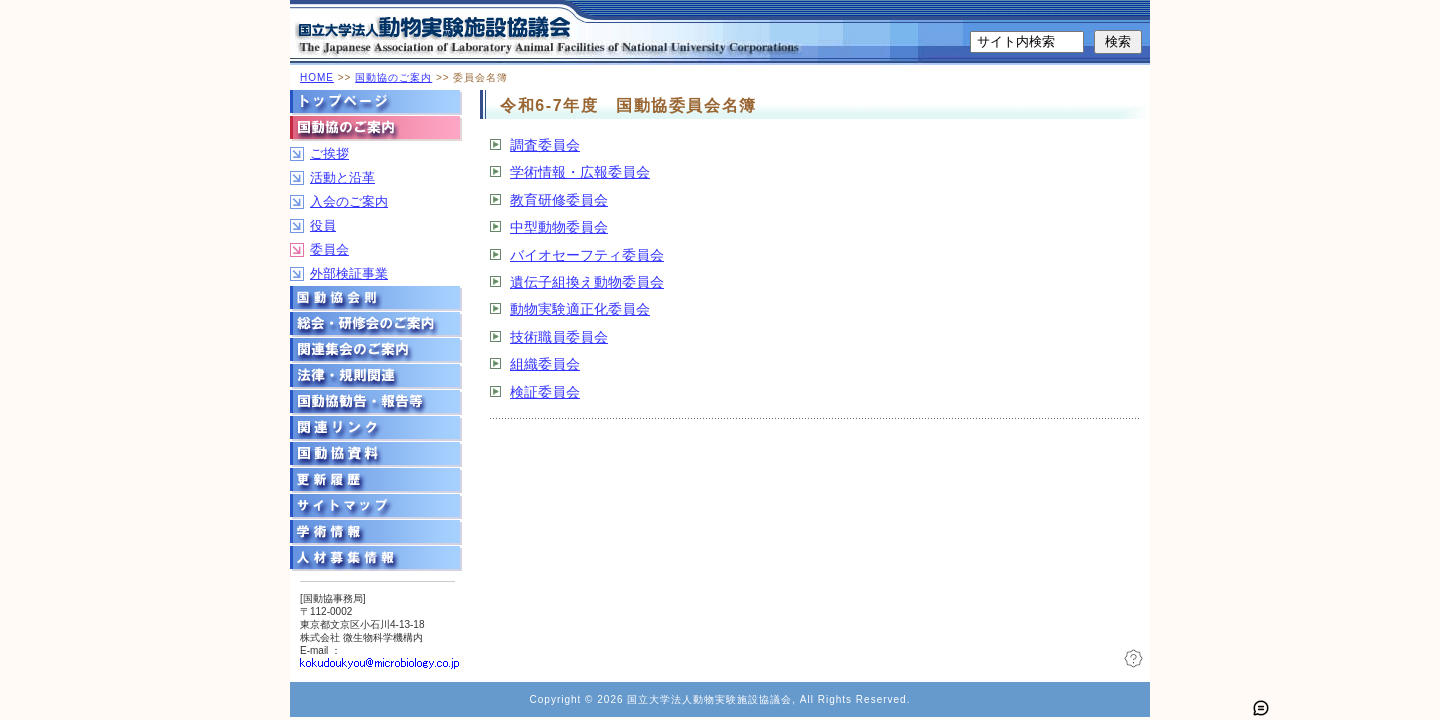  What do you see at coordinates (1261, 708) in the screenshot?
I see `open chat or messaging` at bounding box center [1261, 708].